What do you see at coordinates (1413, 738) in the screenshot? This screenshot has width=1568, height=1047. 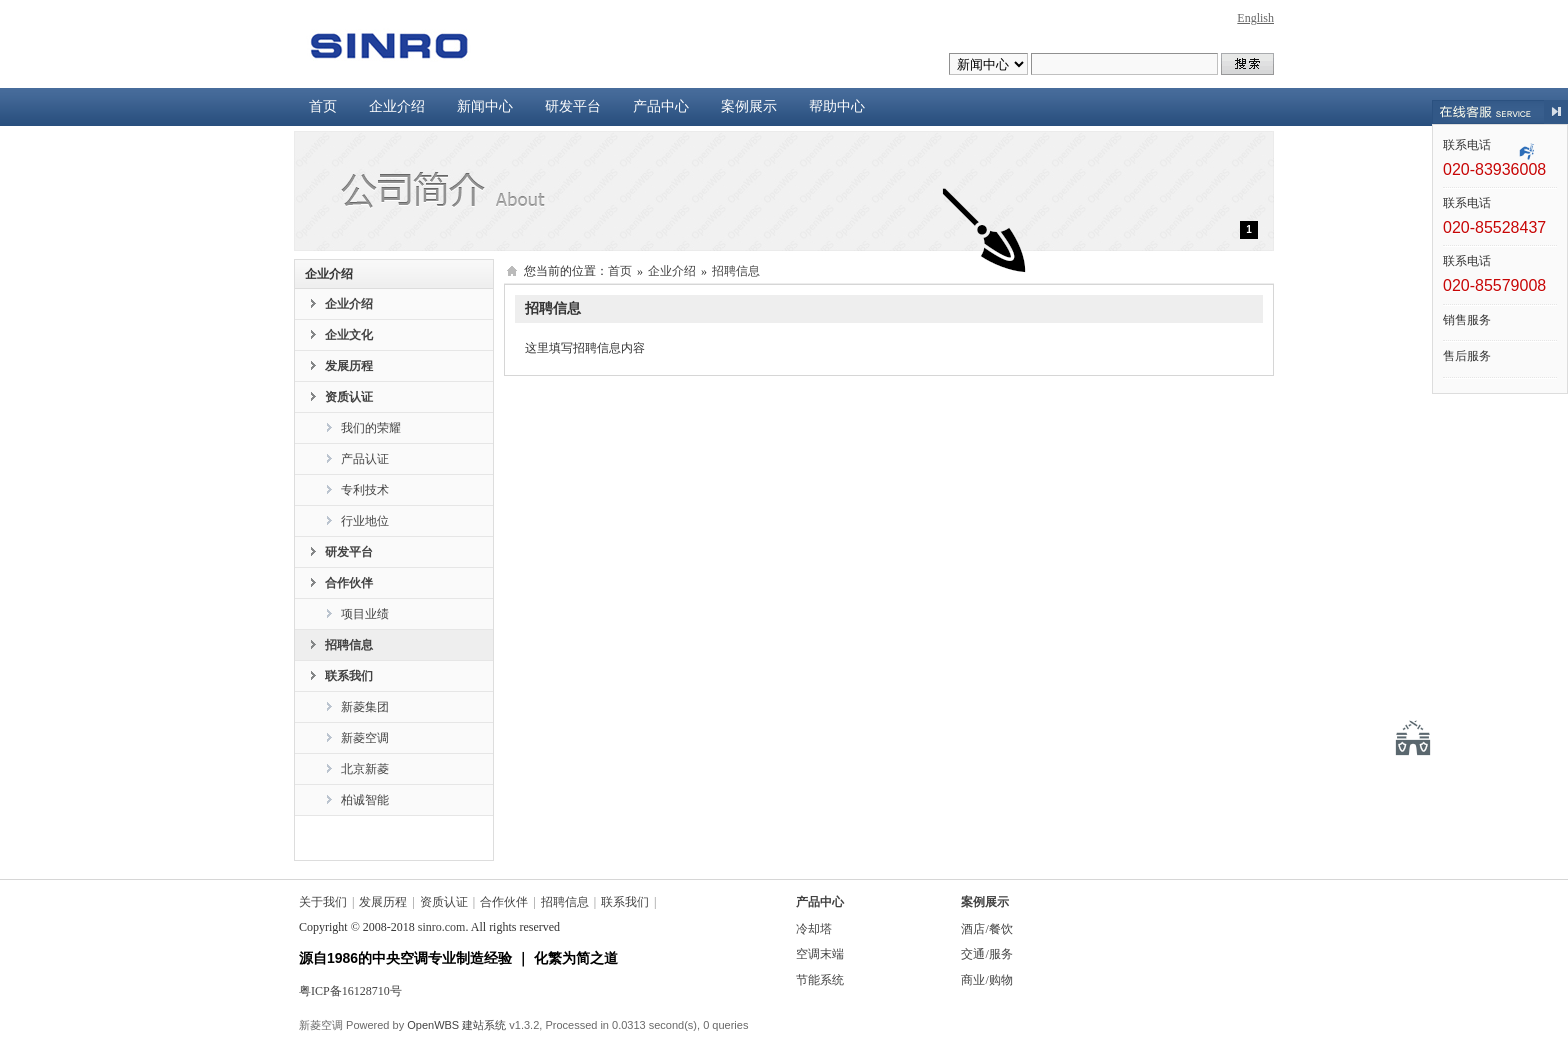 I see `access military or troop buildings` at bounding box center [1413, 738].